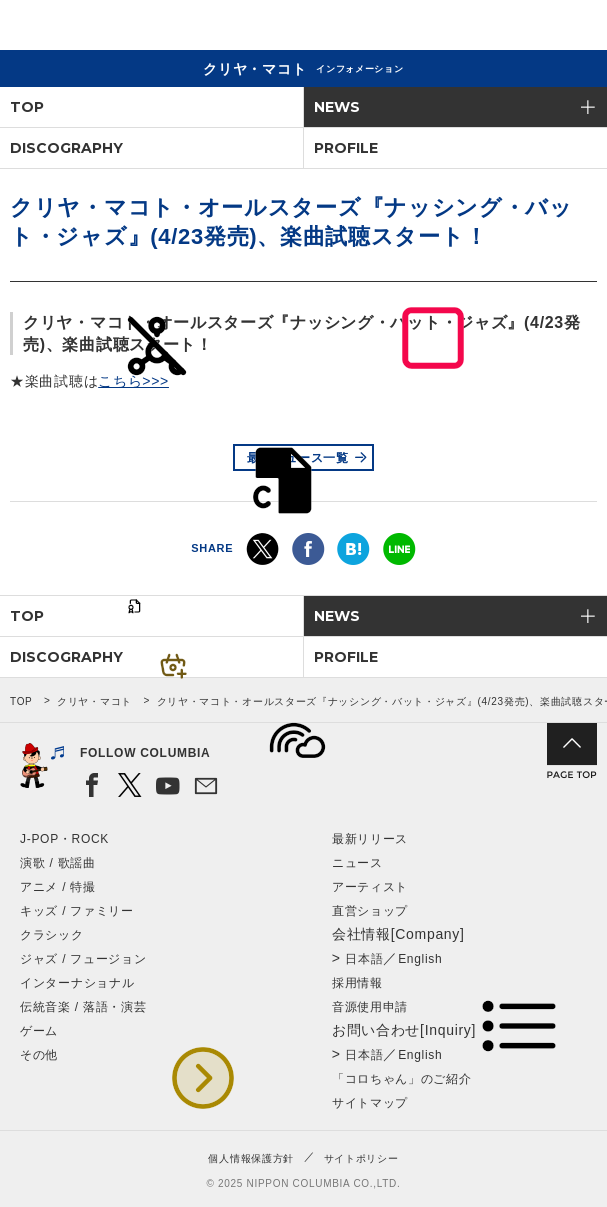 The width and height of the screenshot is (607, 1207). I want to click on view weather information, so click(297, 739).